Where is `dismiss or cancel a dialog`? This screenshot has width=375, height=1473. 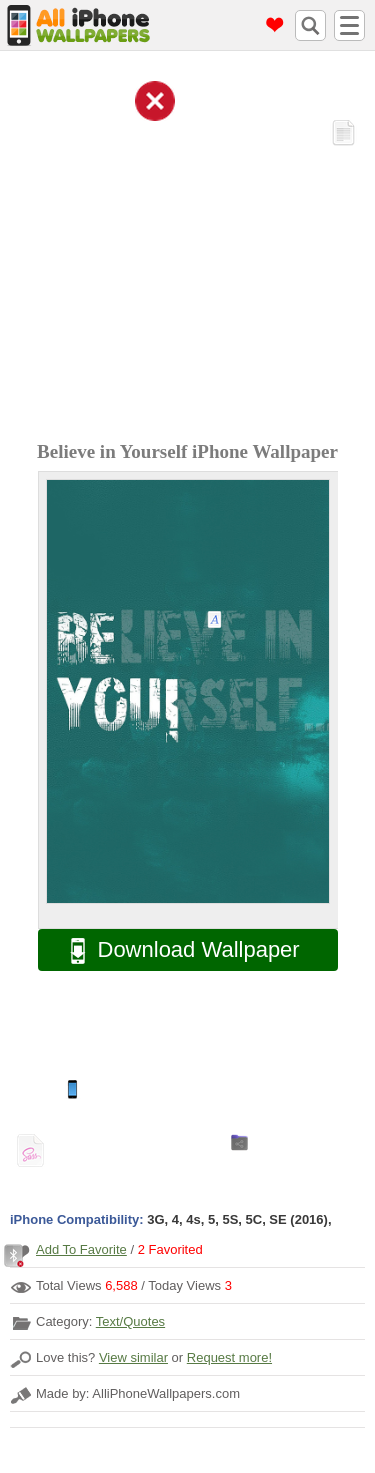
dismiss or cancel a dialog is located at coordinates (155, 101).